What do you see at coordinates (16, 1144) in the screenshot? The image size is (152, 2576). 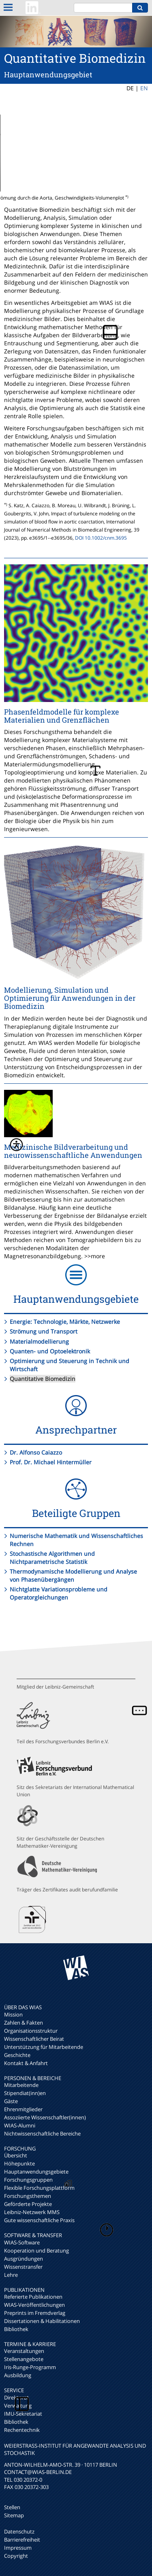 I see `view user profile` at bounding box center [16, 1144].